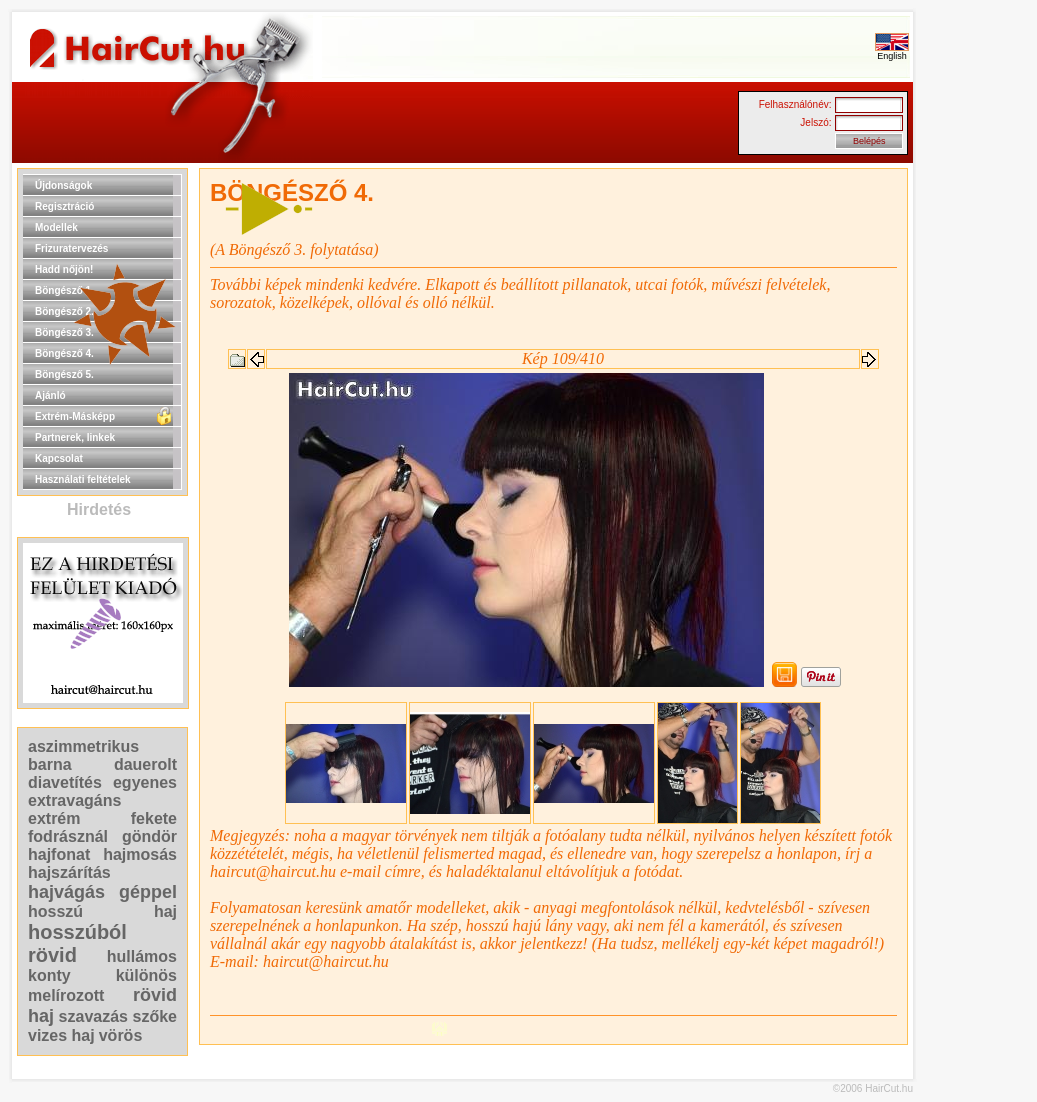 This screenshot has width=1037, height=1102. What do you see at coordinates (439, 1028) in the screenshot?
I see `access organ or church music settings` at bounding box center [439, 1028].